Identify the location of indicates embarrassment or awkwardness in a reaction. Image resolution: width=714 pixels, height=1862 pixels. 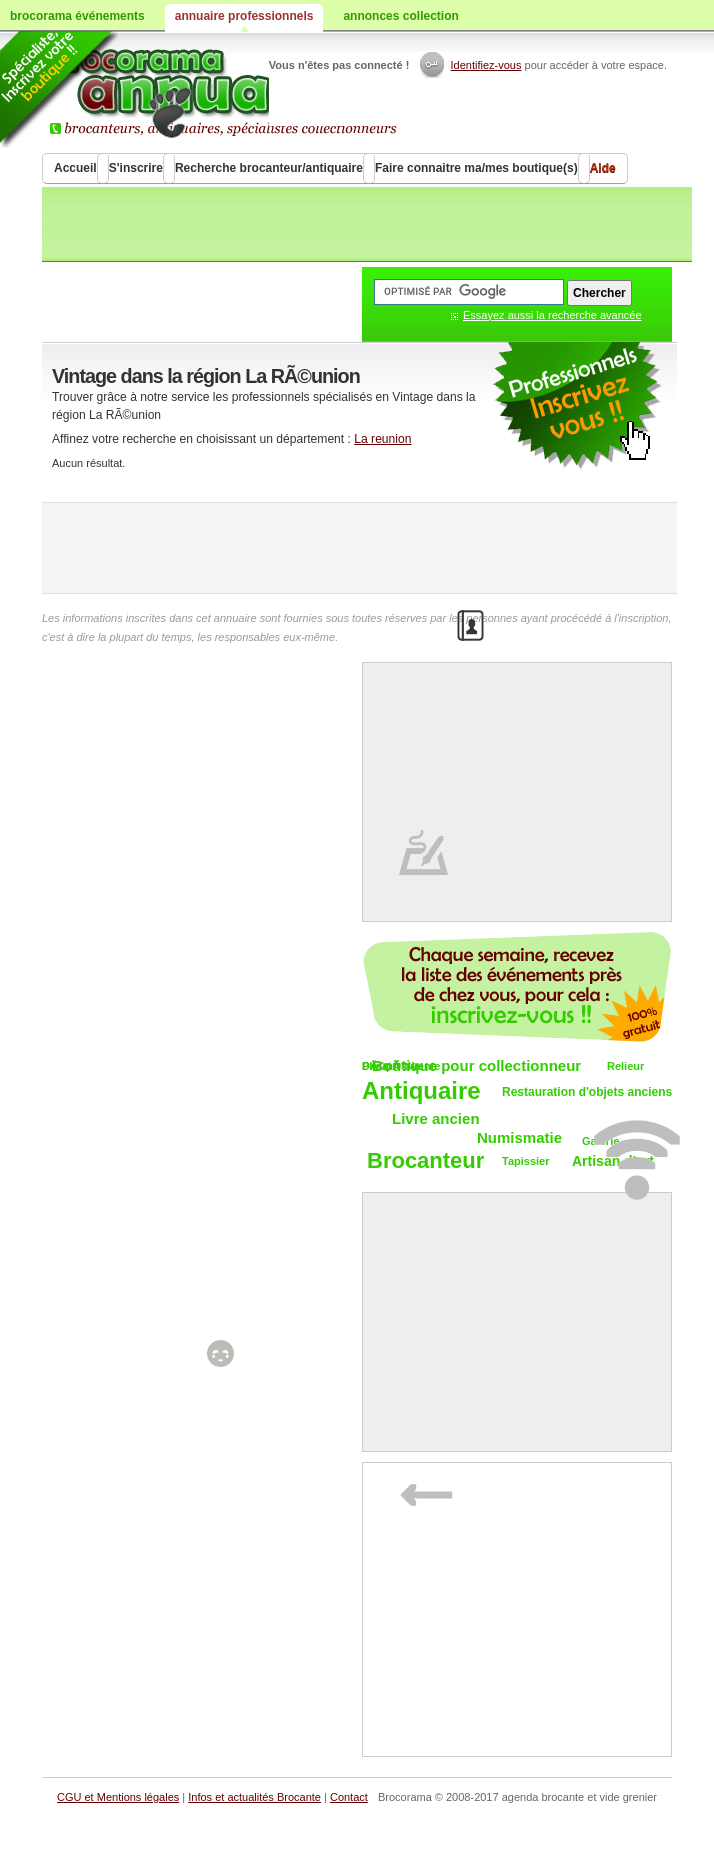
(220, 1353).